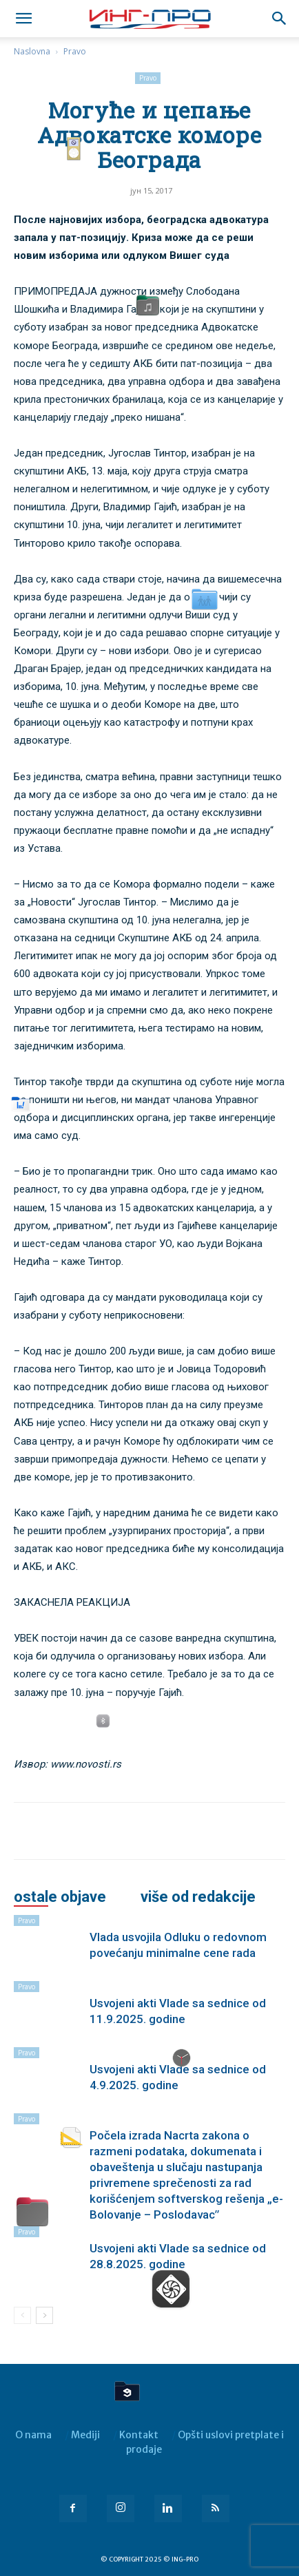 The image size is (299, 2576). Describe the element at coordinates (181, 2057) in the screenshot. I see `open the clock application` at that location.